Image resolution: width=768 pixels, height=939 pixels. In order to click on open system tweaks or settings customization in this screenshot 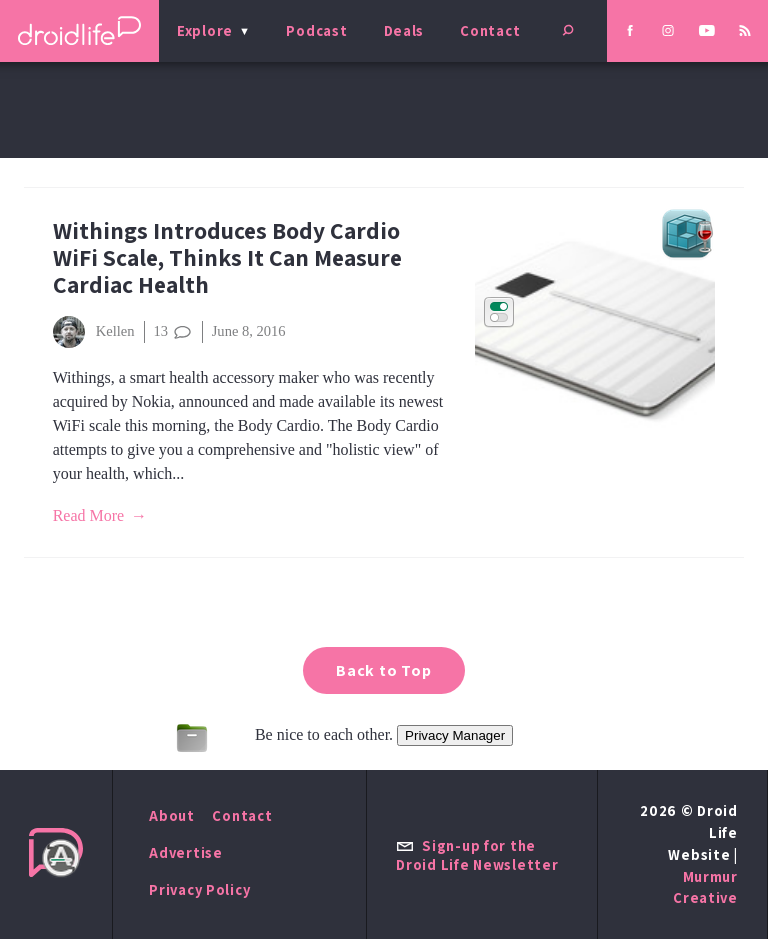, I will do `click(499, 312)`.